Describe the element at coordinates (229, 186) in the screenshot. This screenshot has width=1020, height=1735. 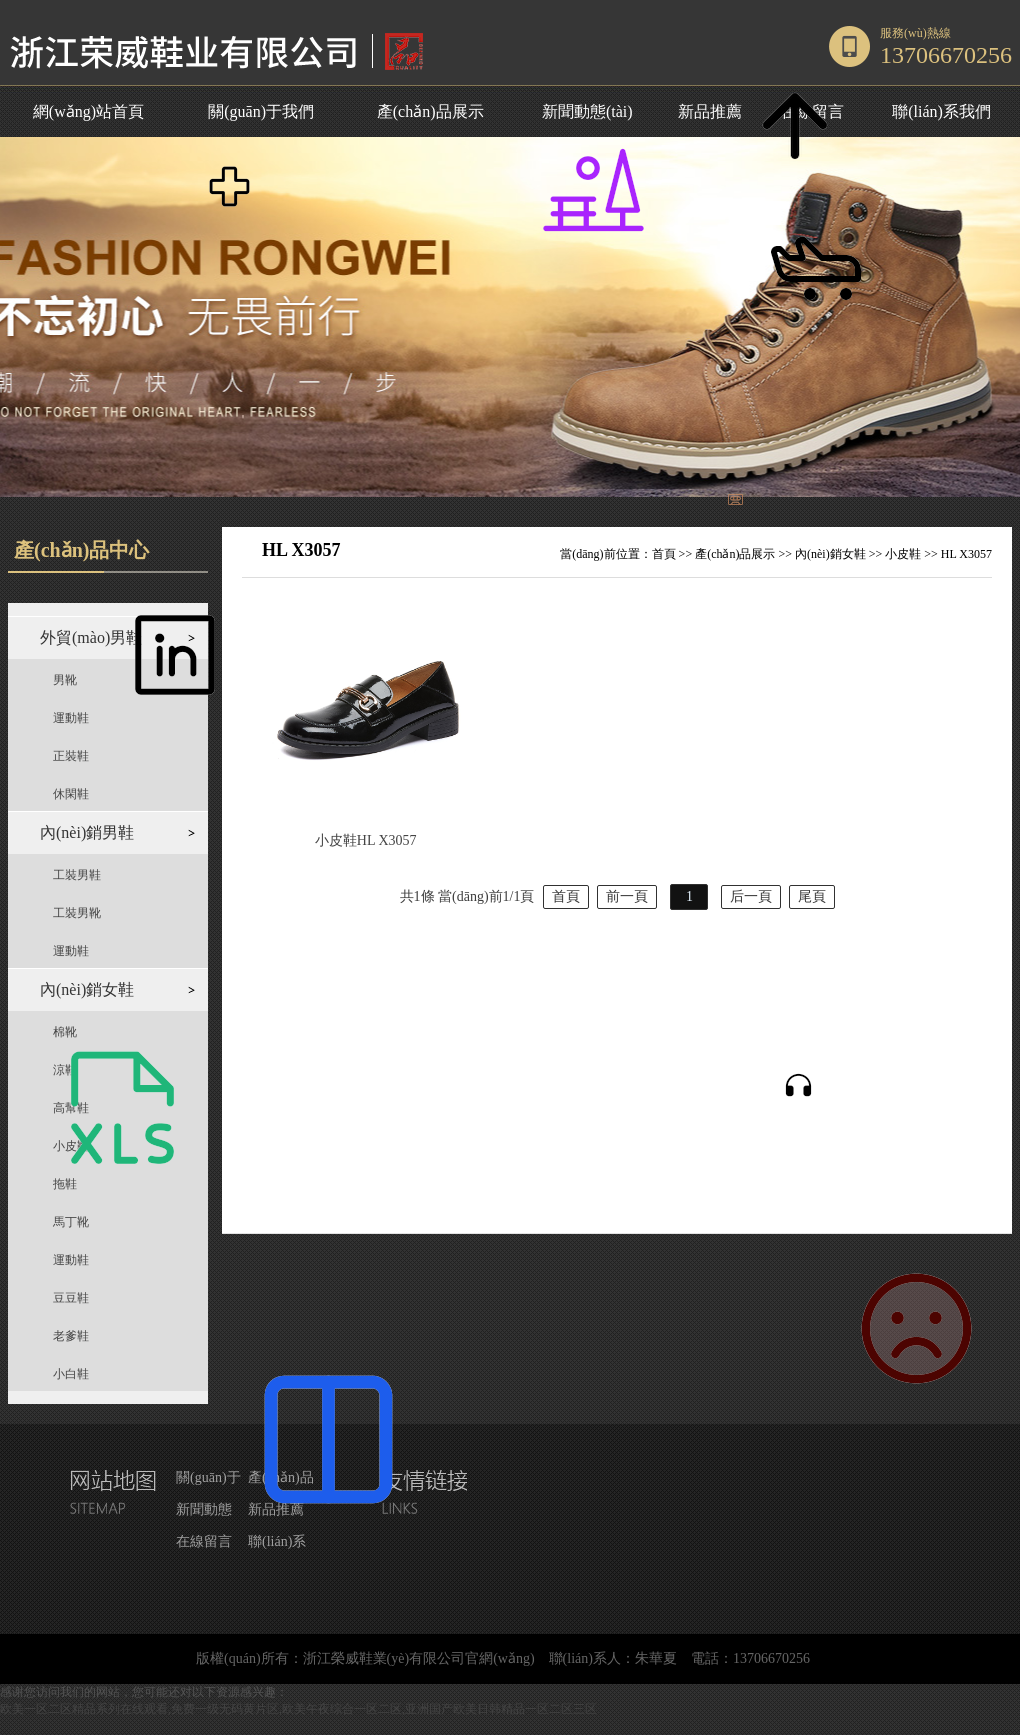
I see `access health or medical information` at that location.